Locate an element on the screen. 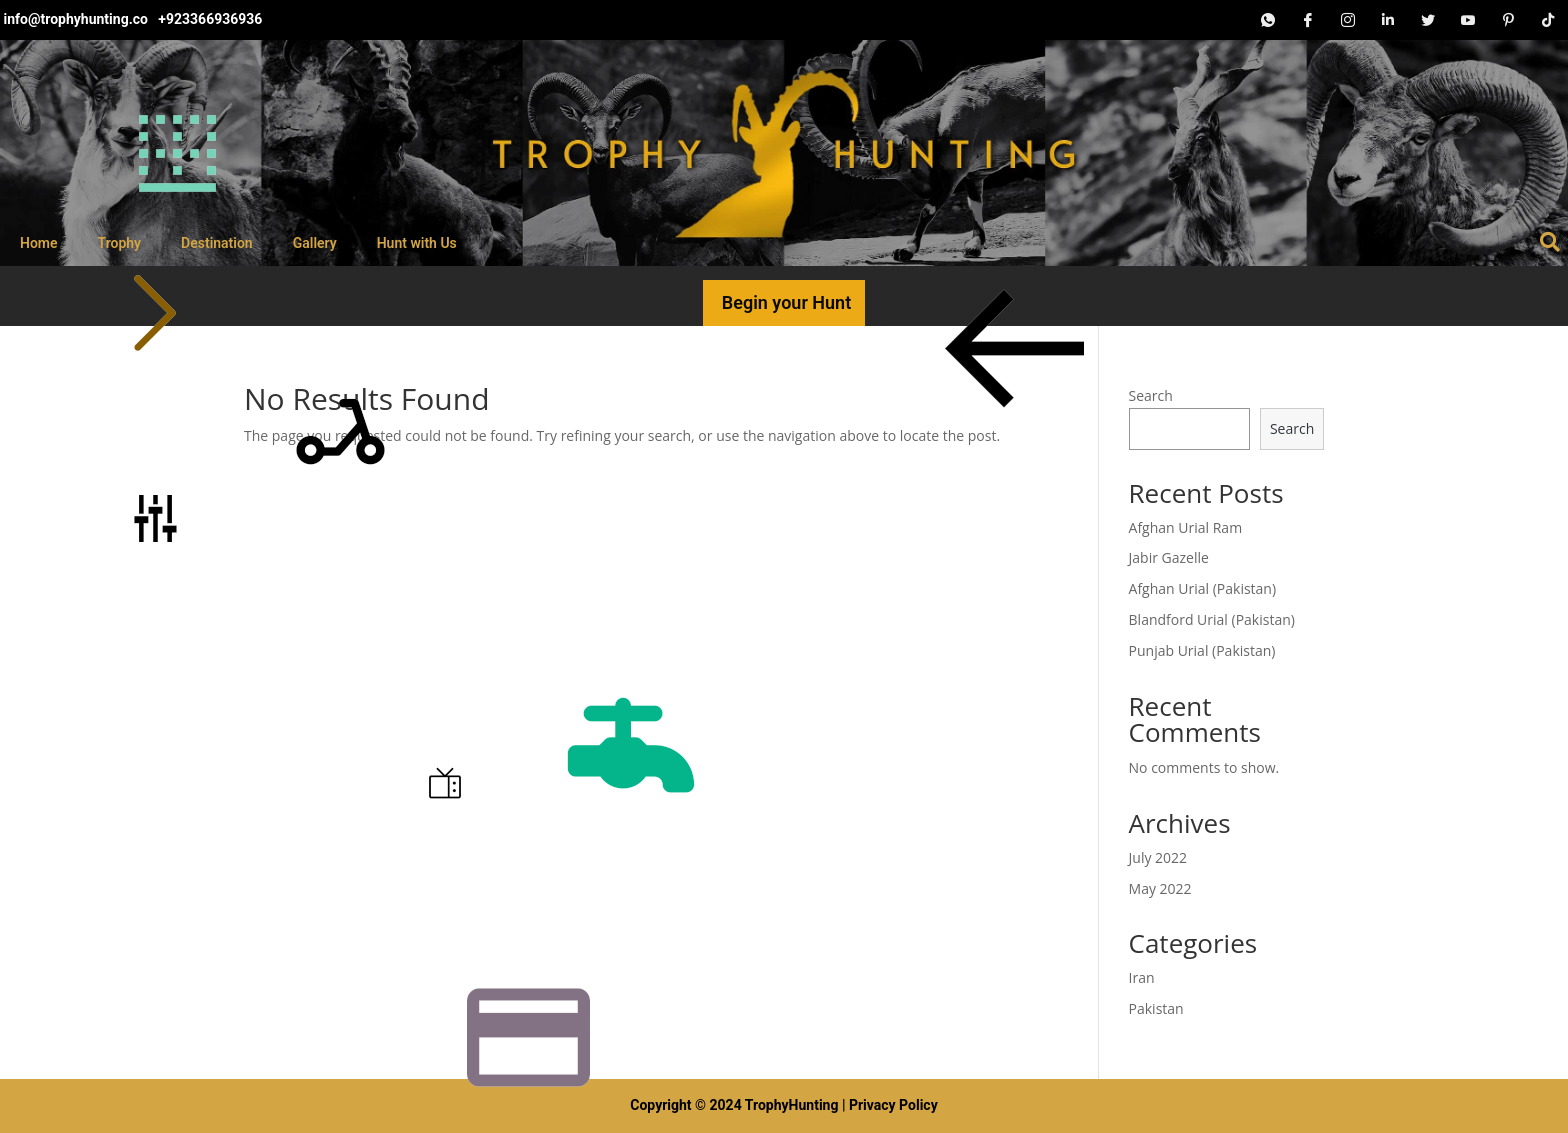 The height and width of the screenshot is (1133, 1568). access TV or video streaming features is located at coordinates (445, 785).